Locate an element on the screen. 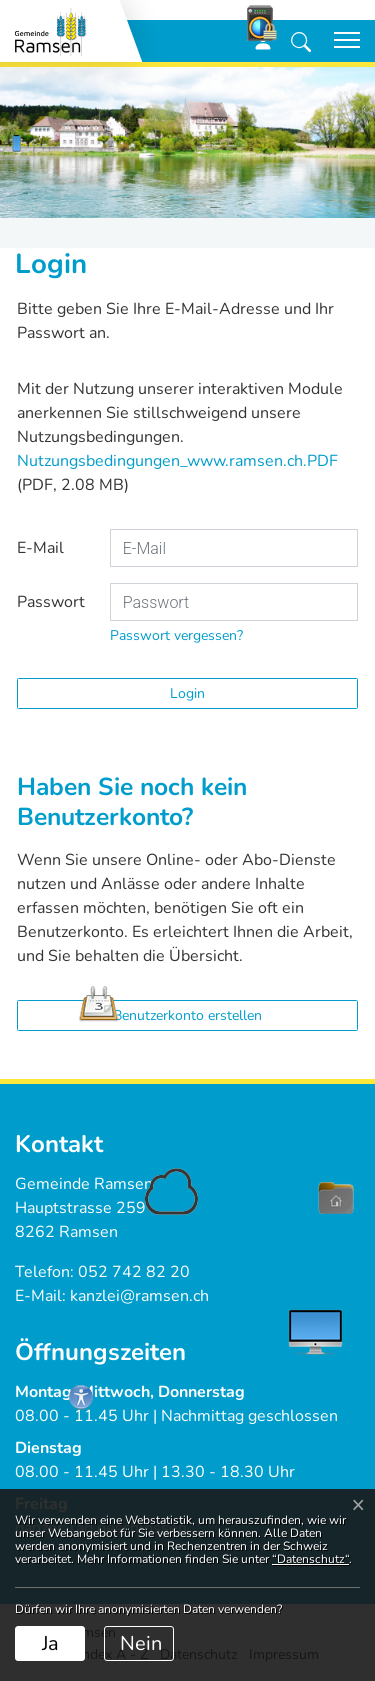  access your home folder is located at coordinates (336, 1198).